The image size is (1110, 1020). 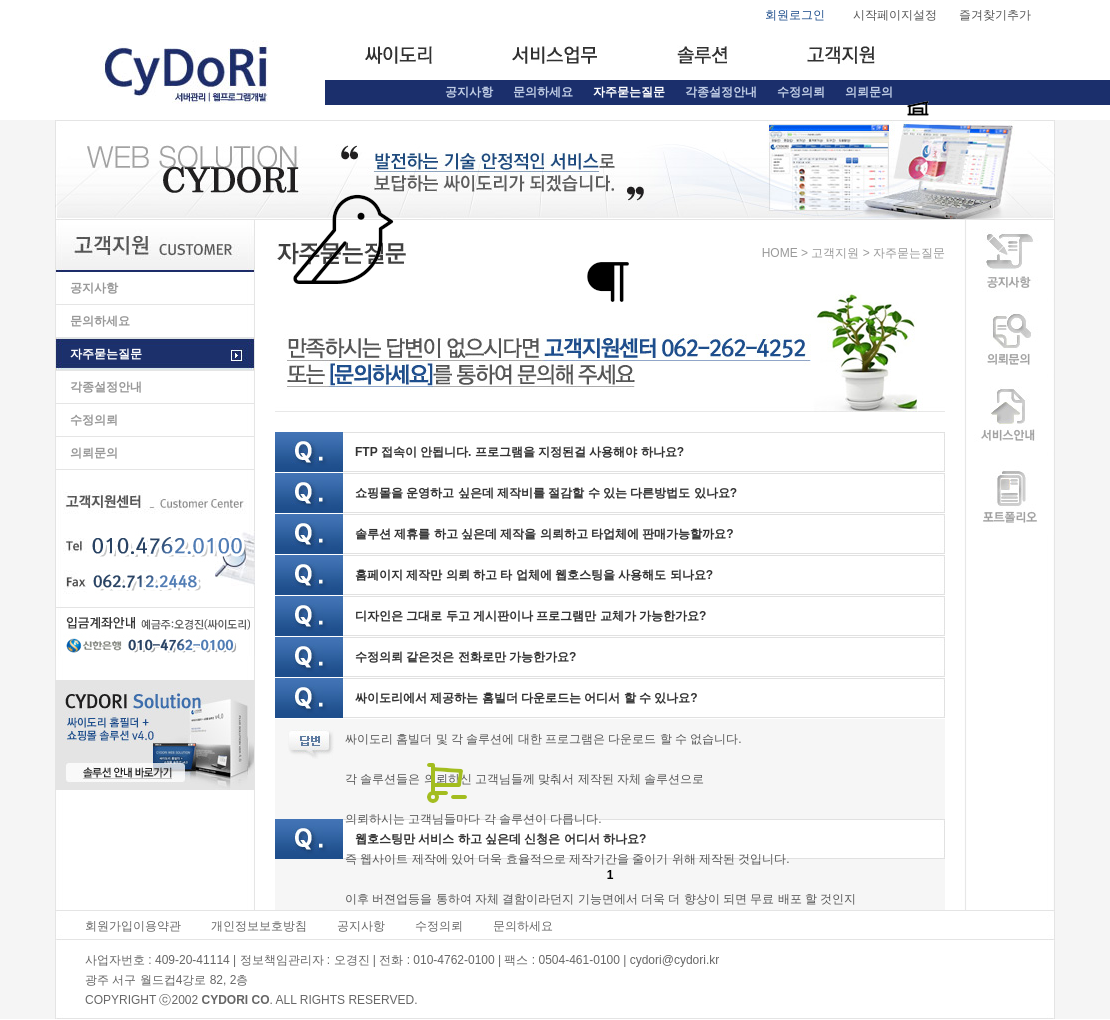 What do you see at coordinates (345, 243) in the screenshot?
I see `navigate to twitter or social media sharing` at bounding box center [345, 243].